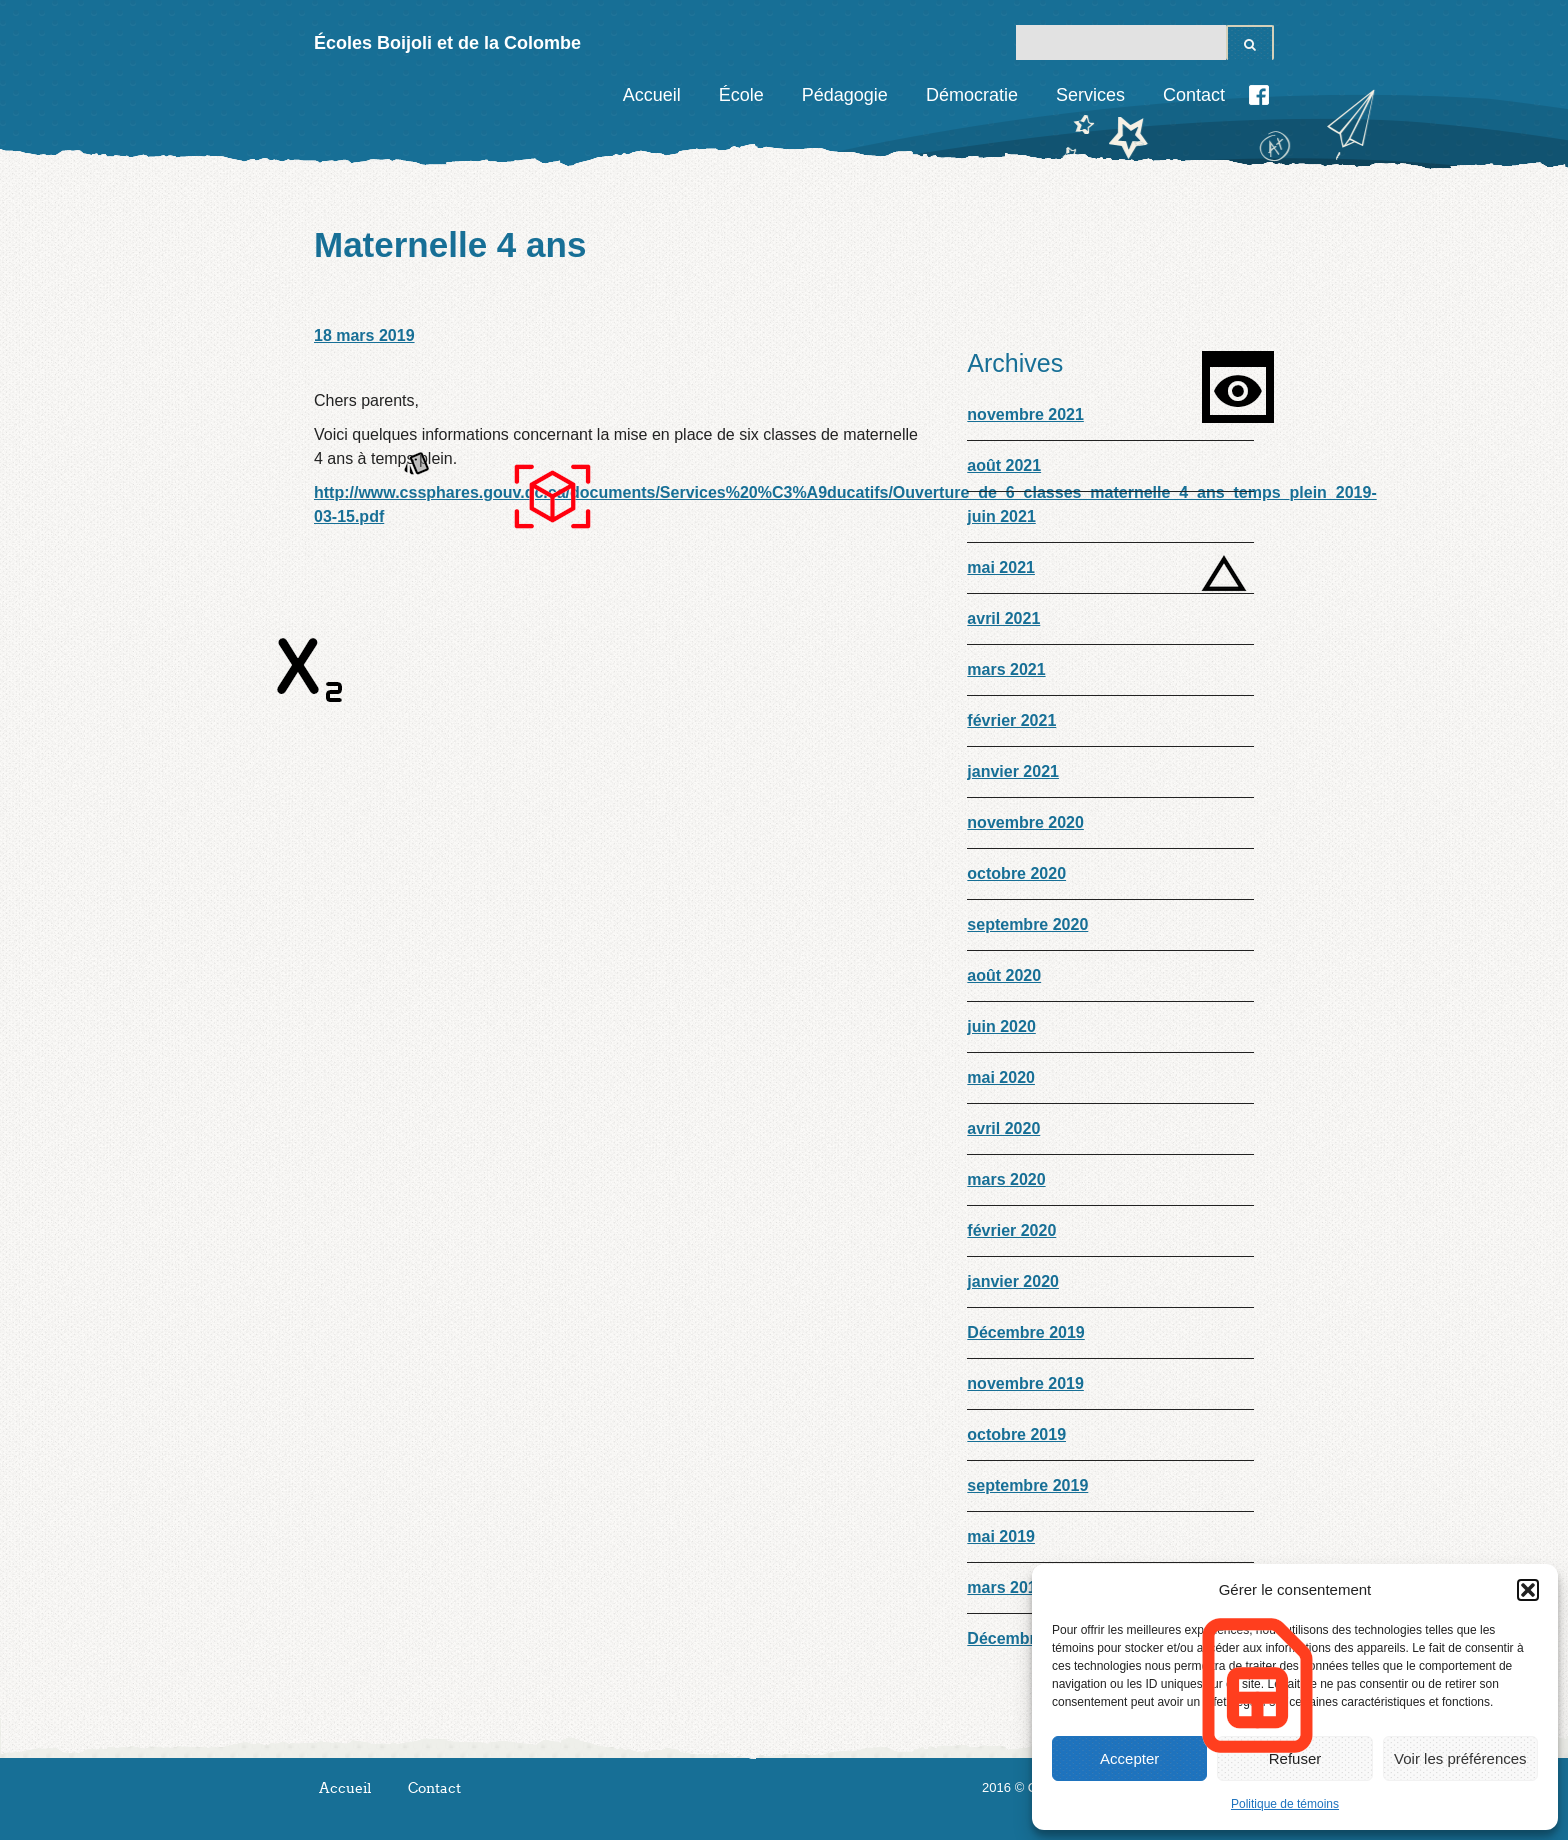  What do you see at coordinates (1238, 387) in the screenshot?
I see `preview file or document before opening` at bounding box center [1238, 387].